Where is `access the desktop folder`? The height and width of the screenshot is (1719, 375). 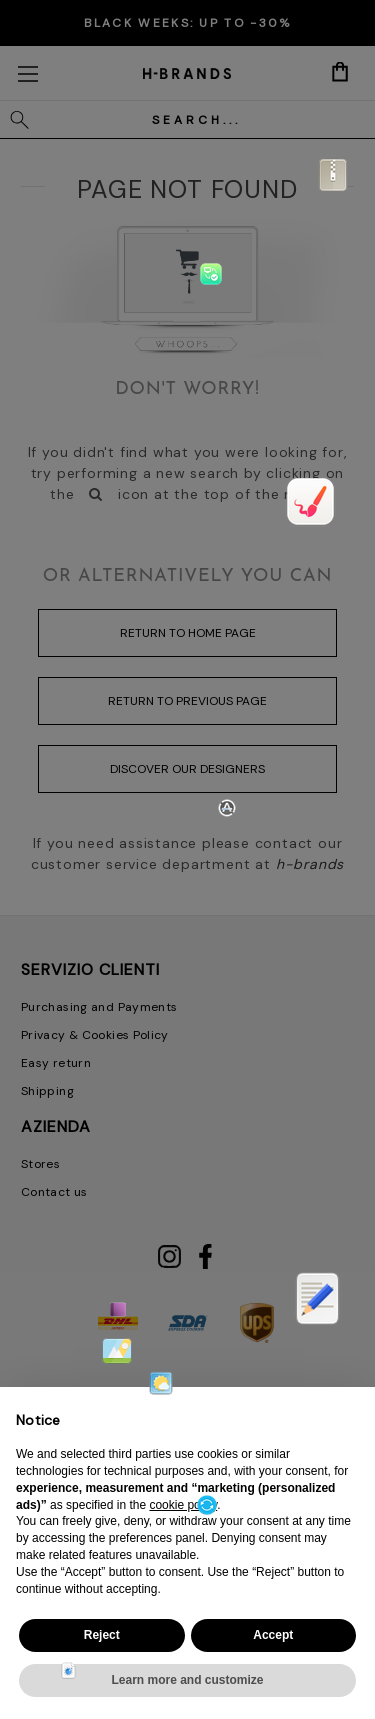
access the desktop folder is located at coordinates (118, 1309).